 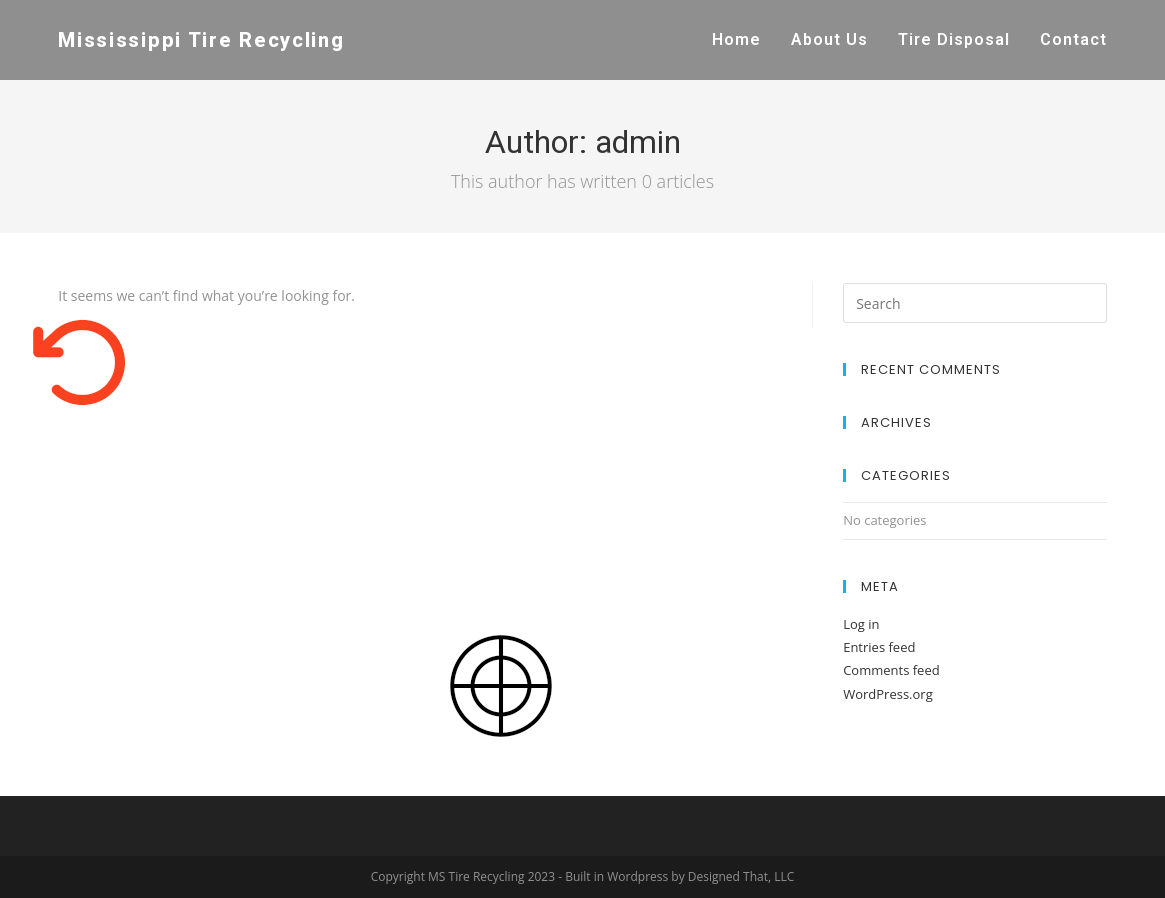 I want to click on view polar chart or radar graph data, so click(x=501, y=686).